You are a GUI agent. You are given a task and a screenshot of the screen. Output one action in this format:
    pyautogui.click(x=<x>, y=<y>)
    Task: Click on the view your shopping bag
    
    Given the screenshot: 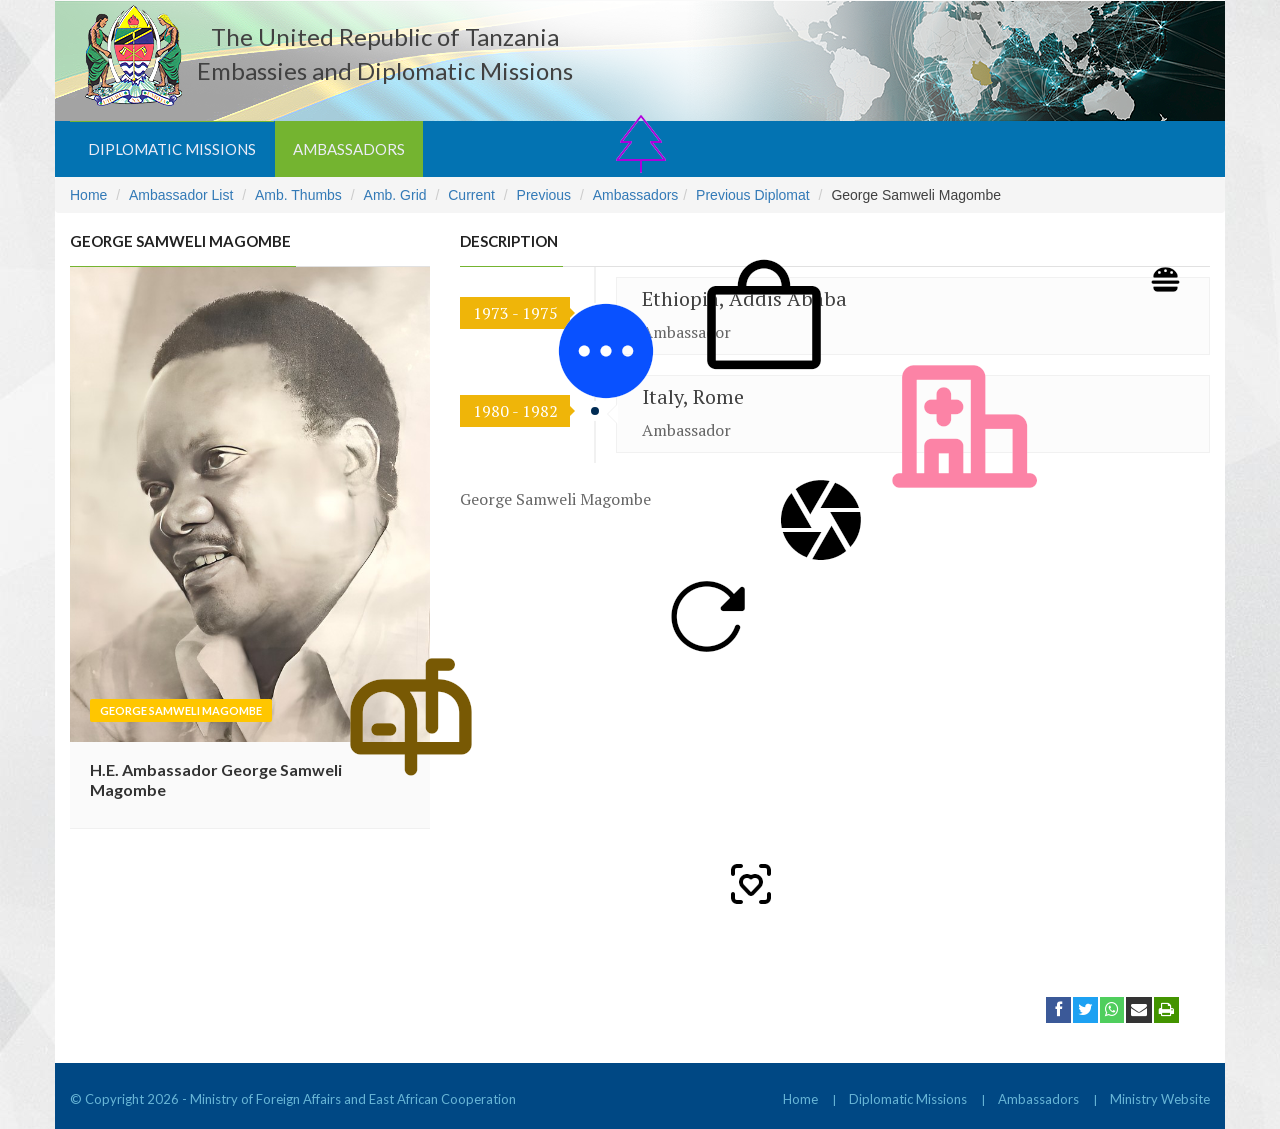 What is the action you would take?
    pyautogui.click(x=764, y=321)
    